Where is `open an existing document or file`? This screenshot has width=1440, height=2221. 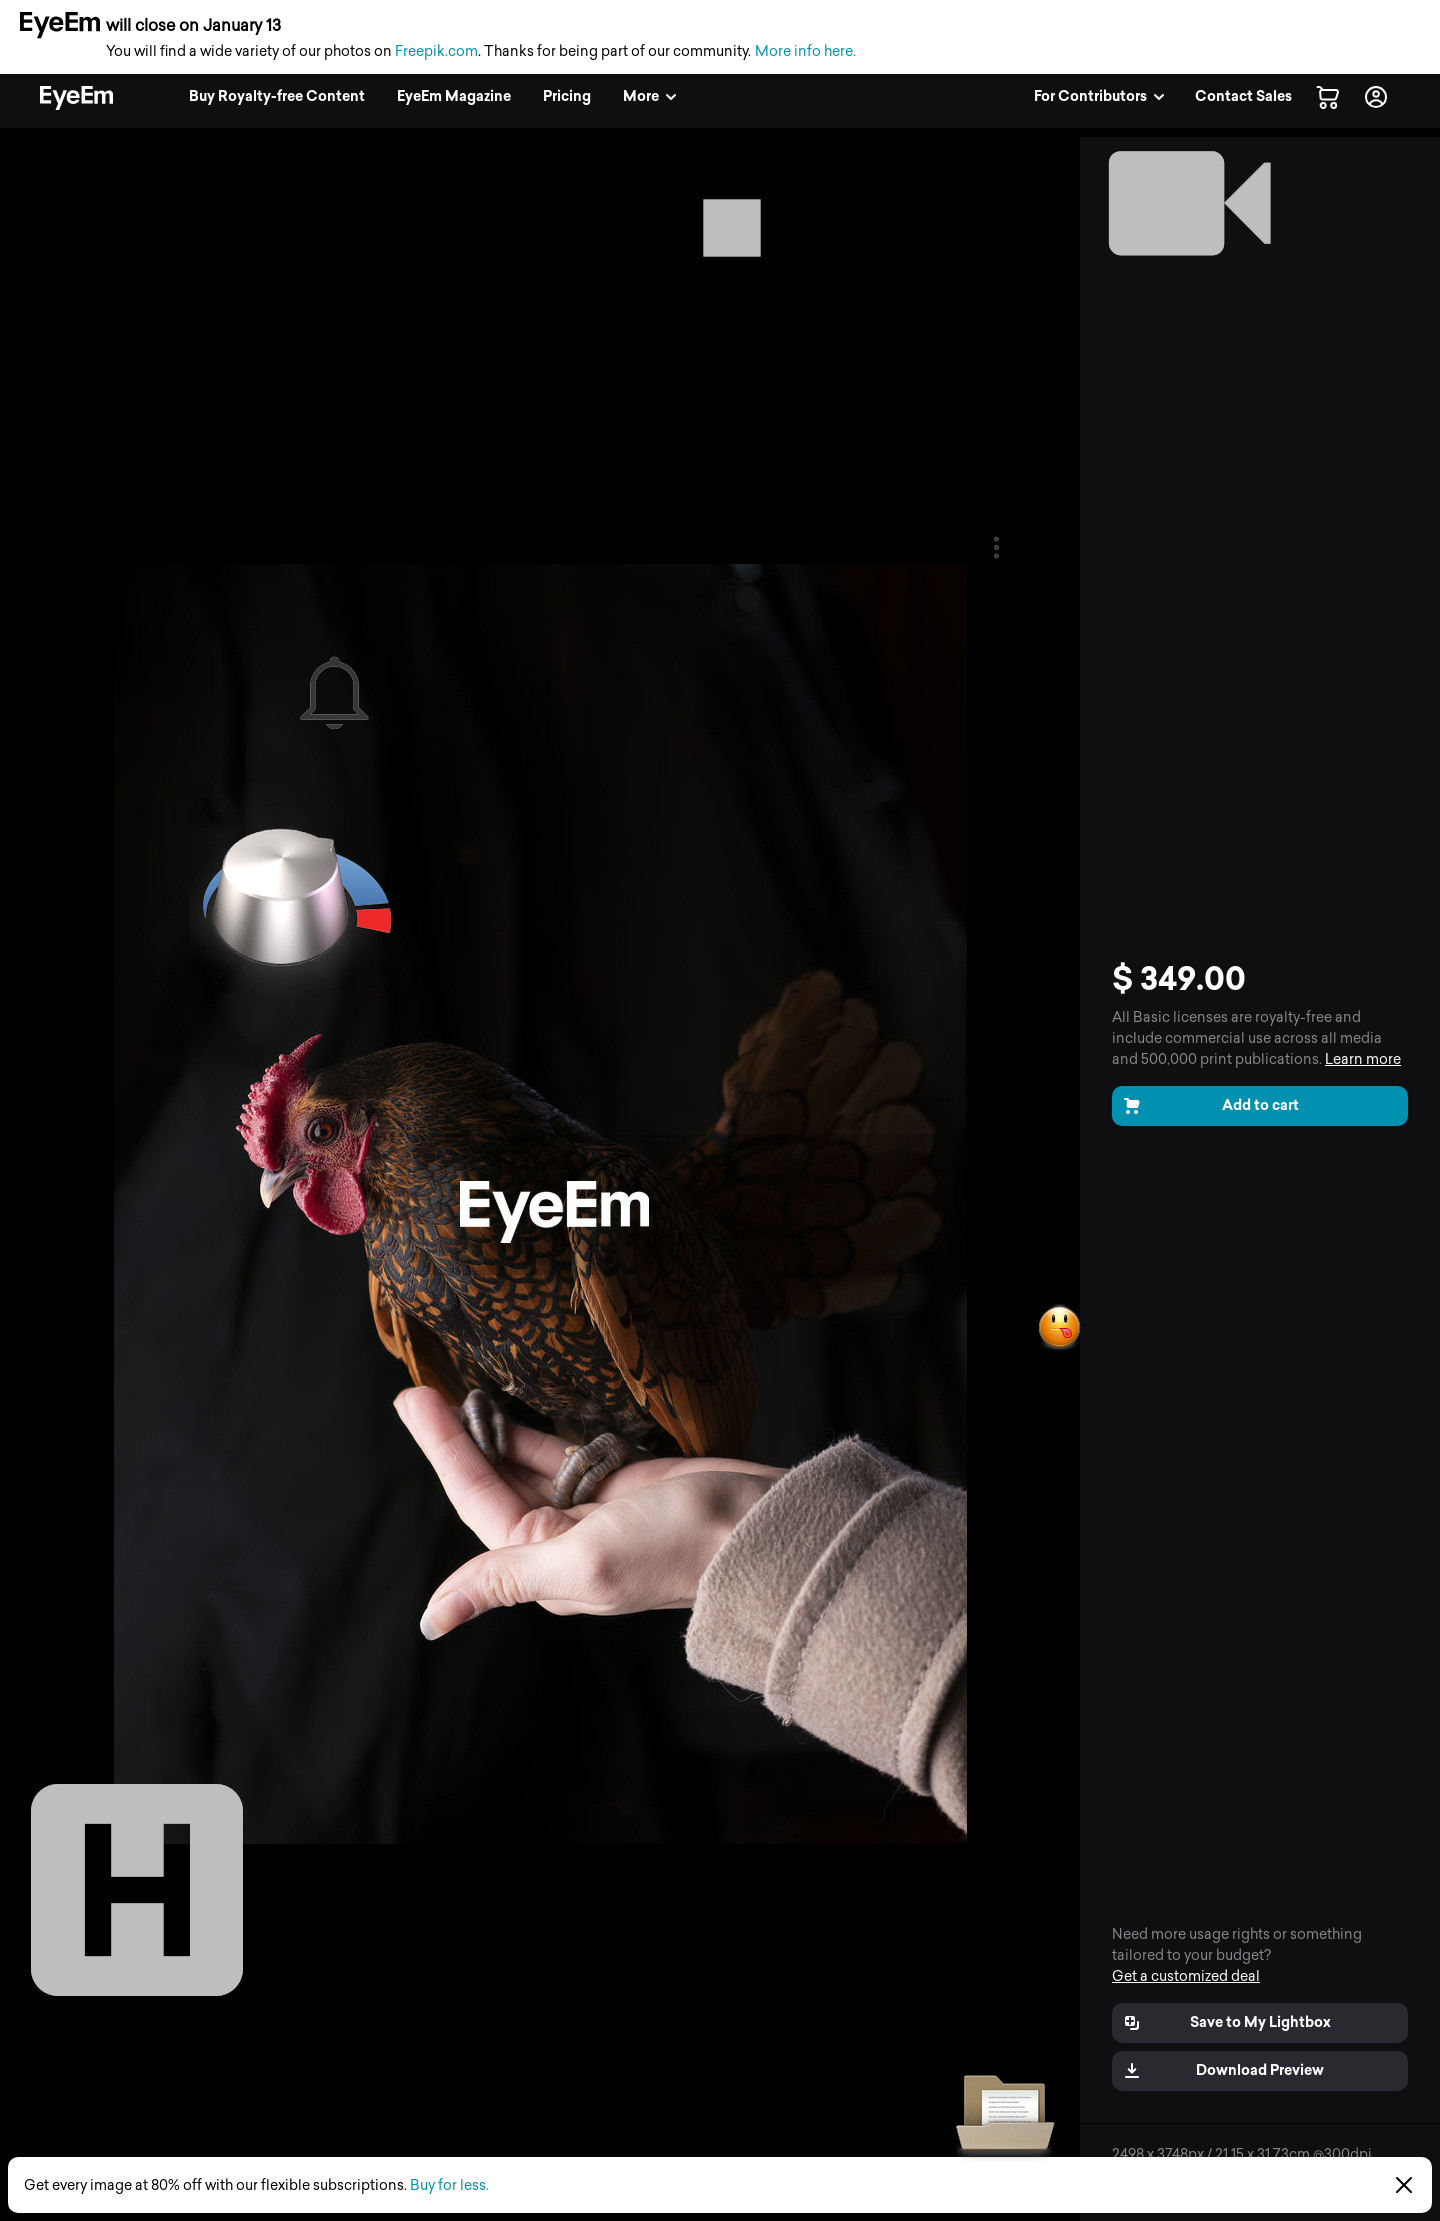
open an existing document or file is located at coordinates (1004, 2117).